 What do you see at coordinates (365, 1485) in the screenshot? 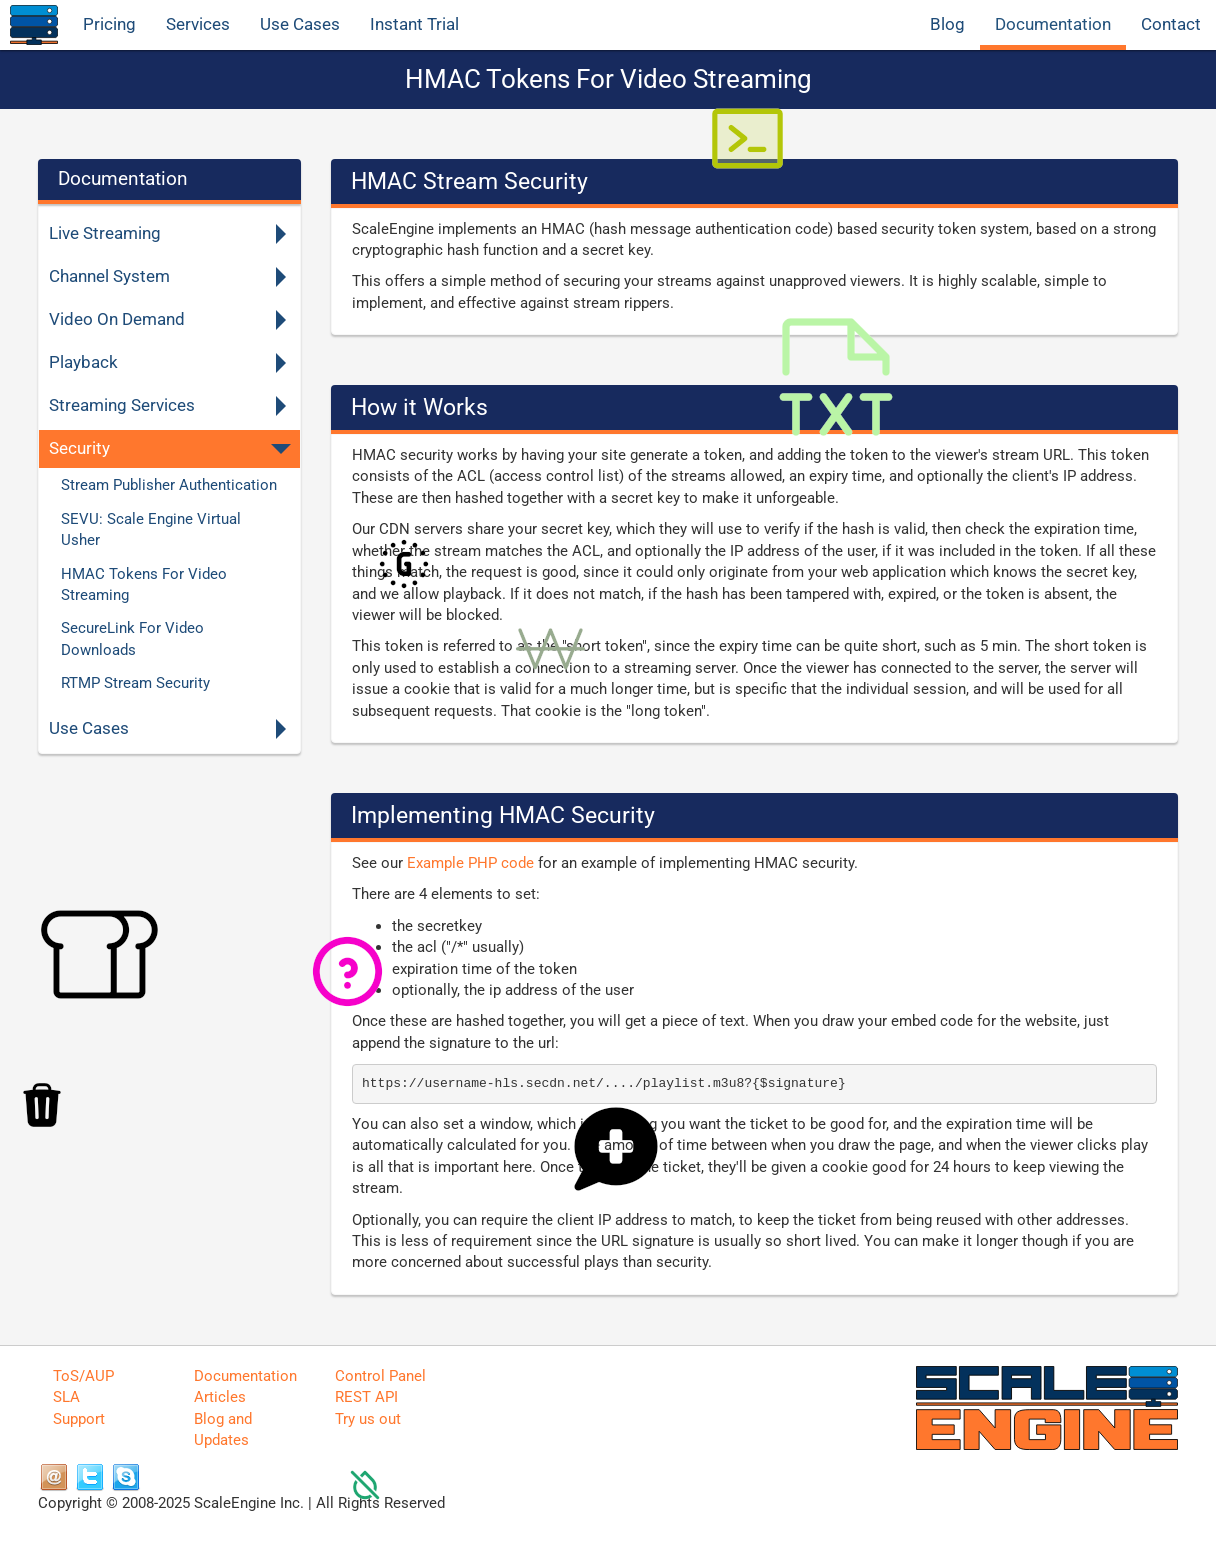
I see `disable water or liquid-related features` at bounding box center [365, 1485].